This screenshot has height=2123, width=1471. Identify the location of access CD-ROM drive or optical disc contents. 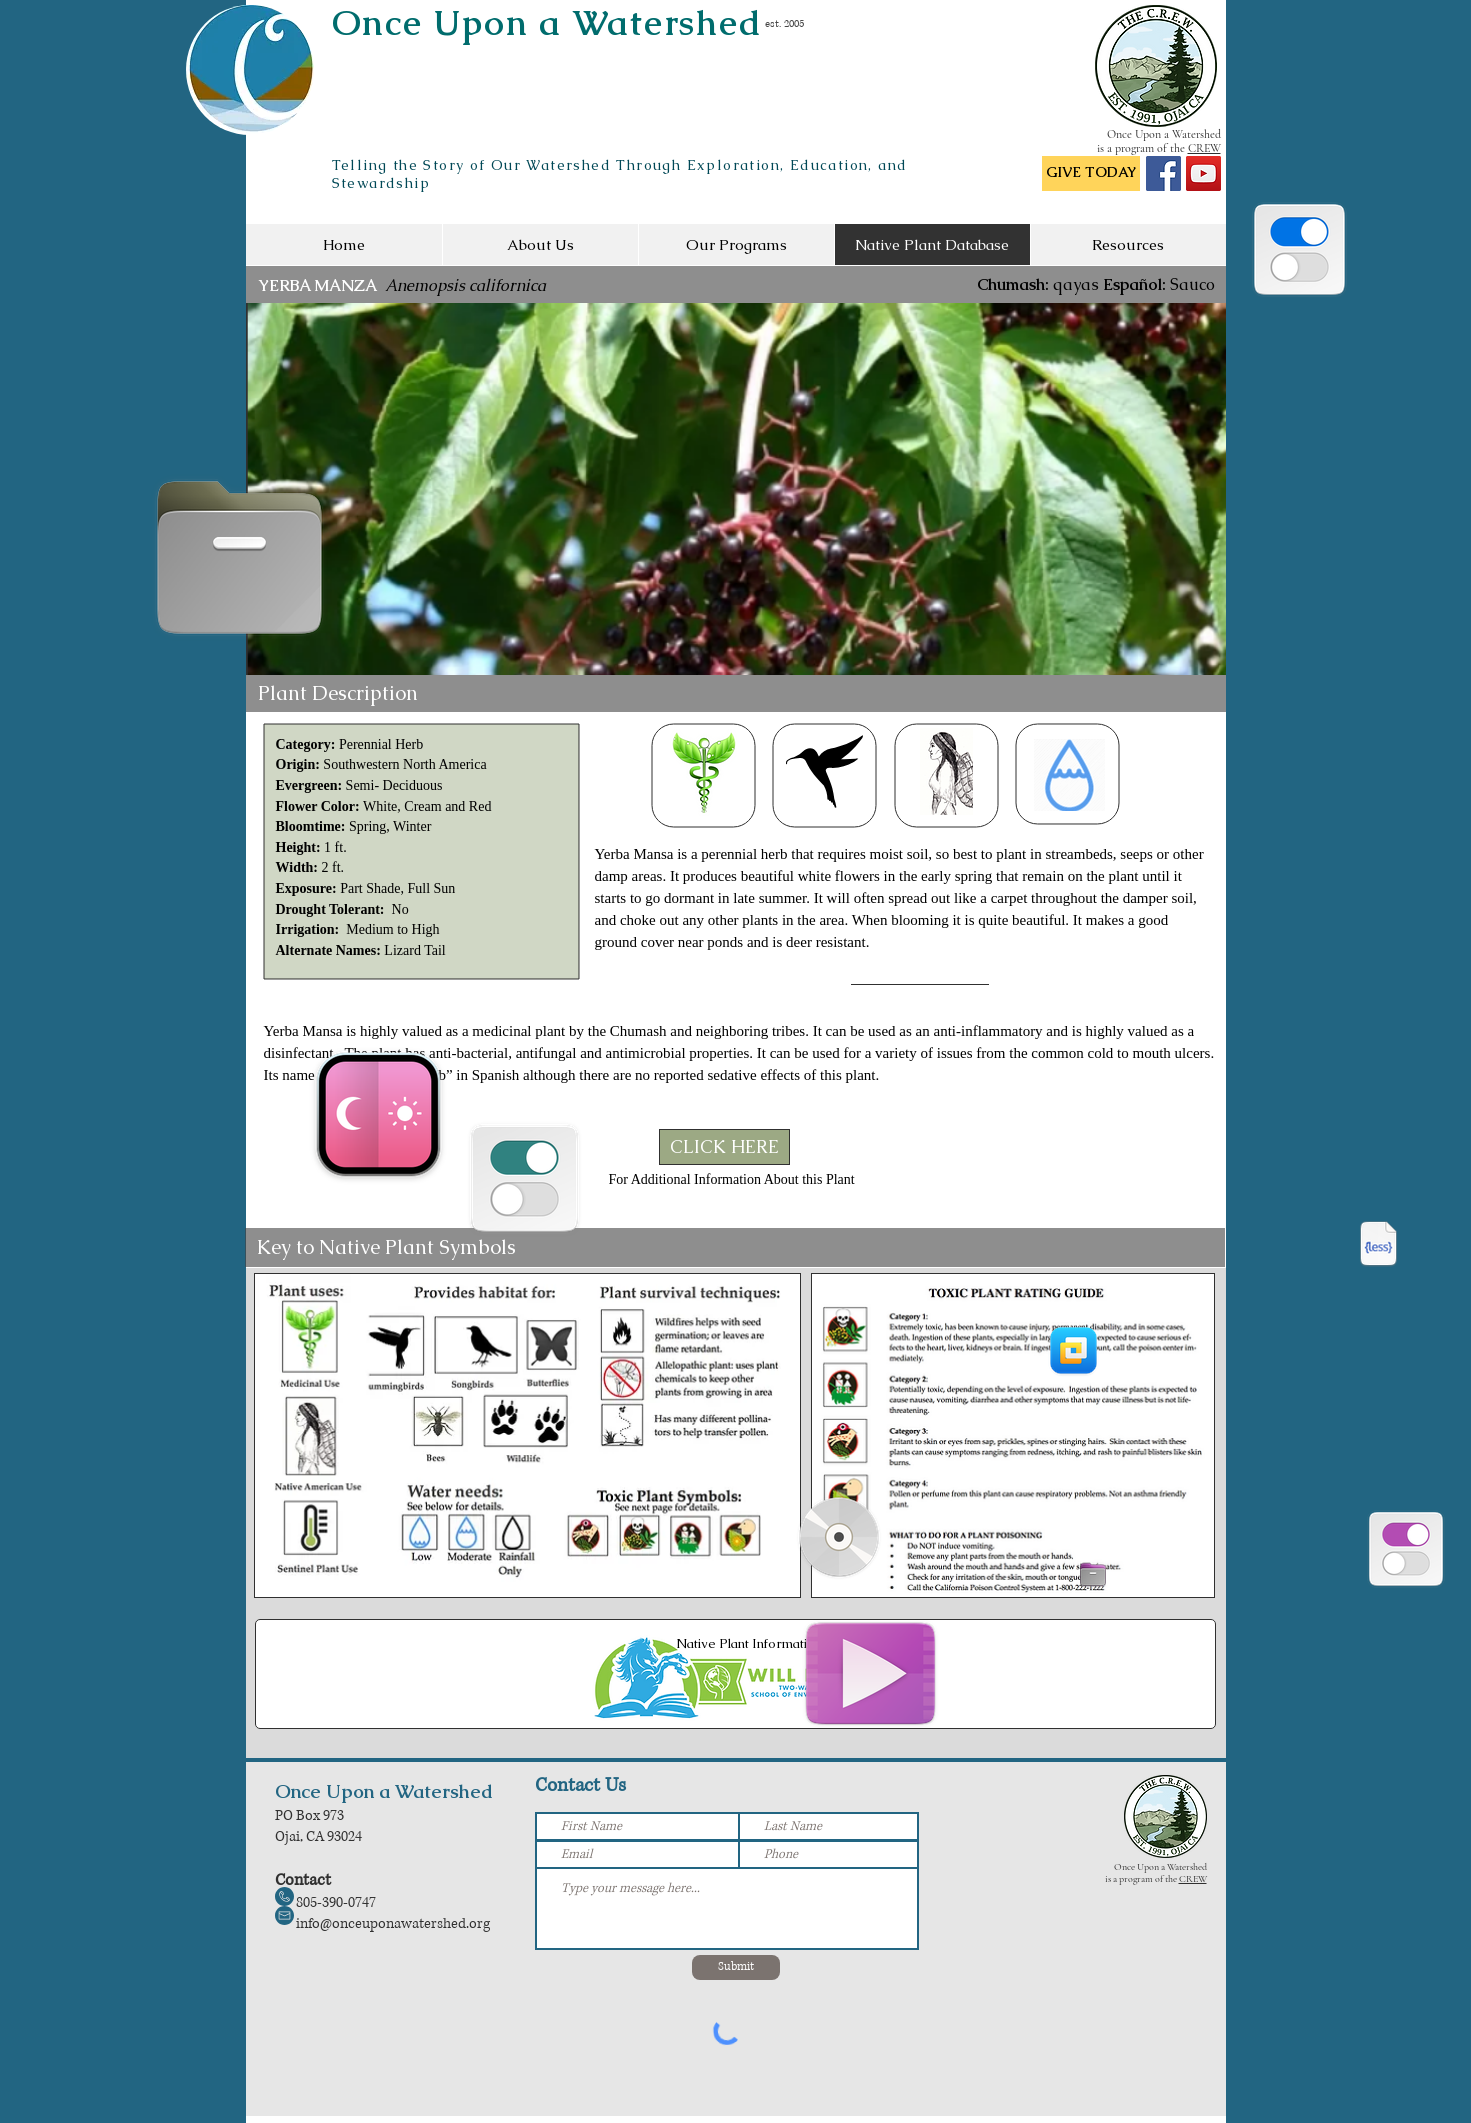
(839, 1537).